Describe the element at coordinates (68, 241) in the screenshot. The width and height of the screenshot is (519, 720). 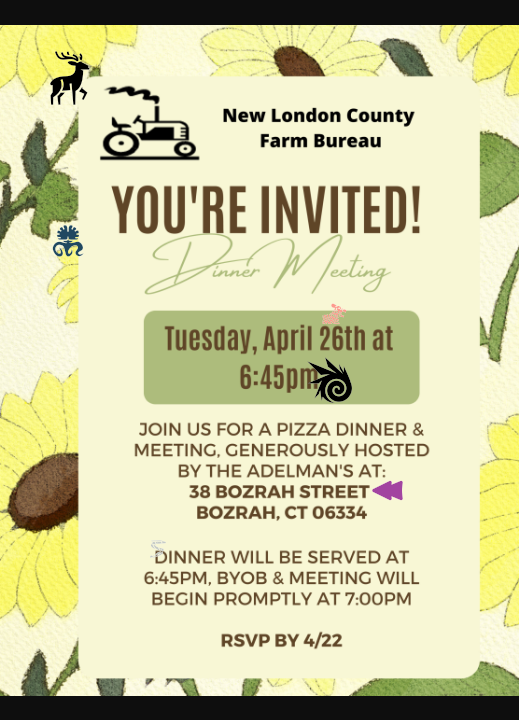
I see `indicates mind control or psychic abilities` at that location.